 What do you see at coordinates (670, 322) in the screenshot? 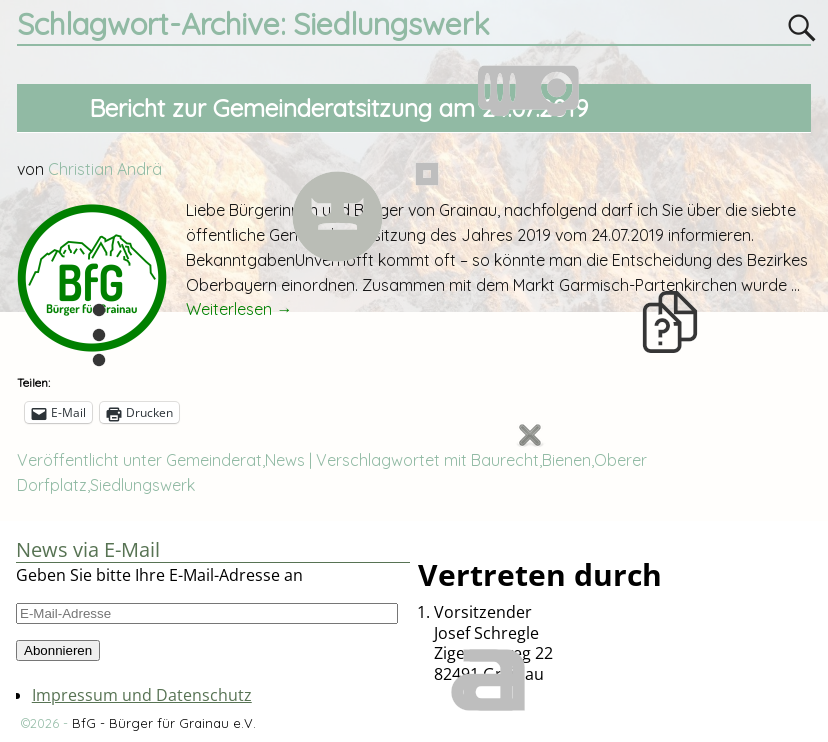
I see `access frequently asked questions` at bounding box center [670, 322].